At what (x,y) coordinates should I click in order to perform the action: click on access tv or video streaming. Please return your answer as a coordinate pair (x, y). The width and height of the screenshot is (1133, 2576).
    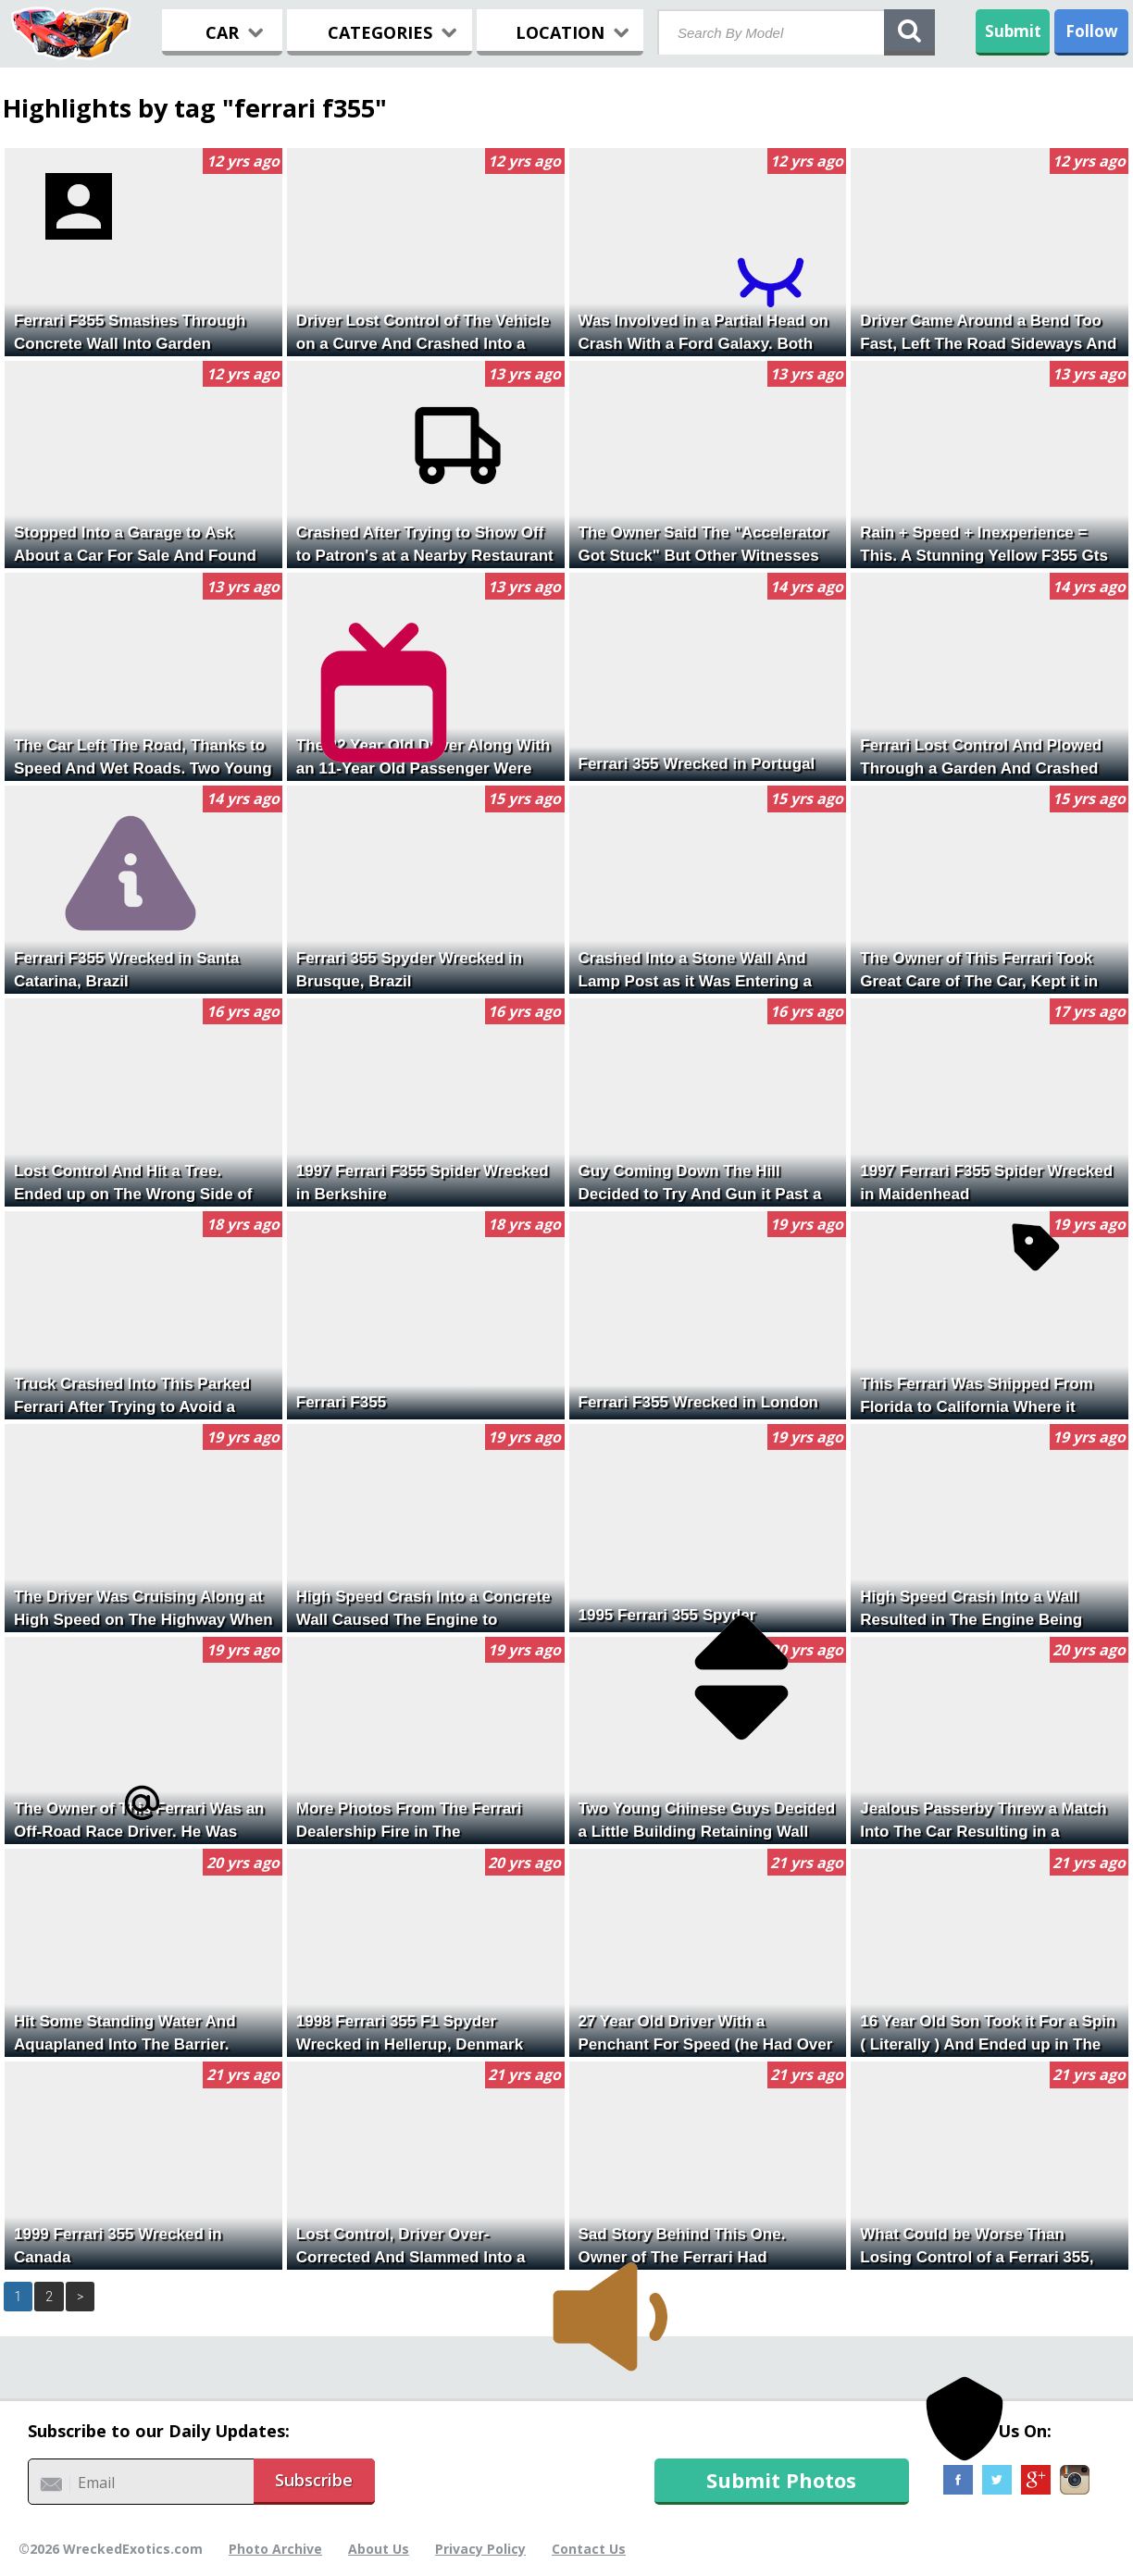
    Looking at the image, I should click on (383, 692).